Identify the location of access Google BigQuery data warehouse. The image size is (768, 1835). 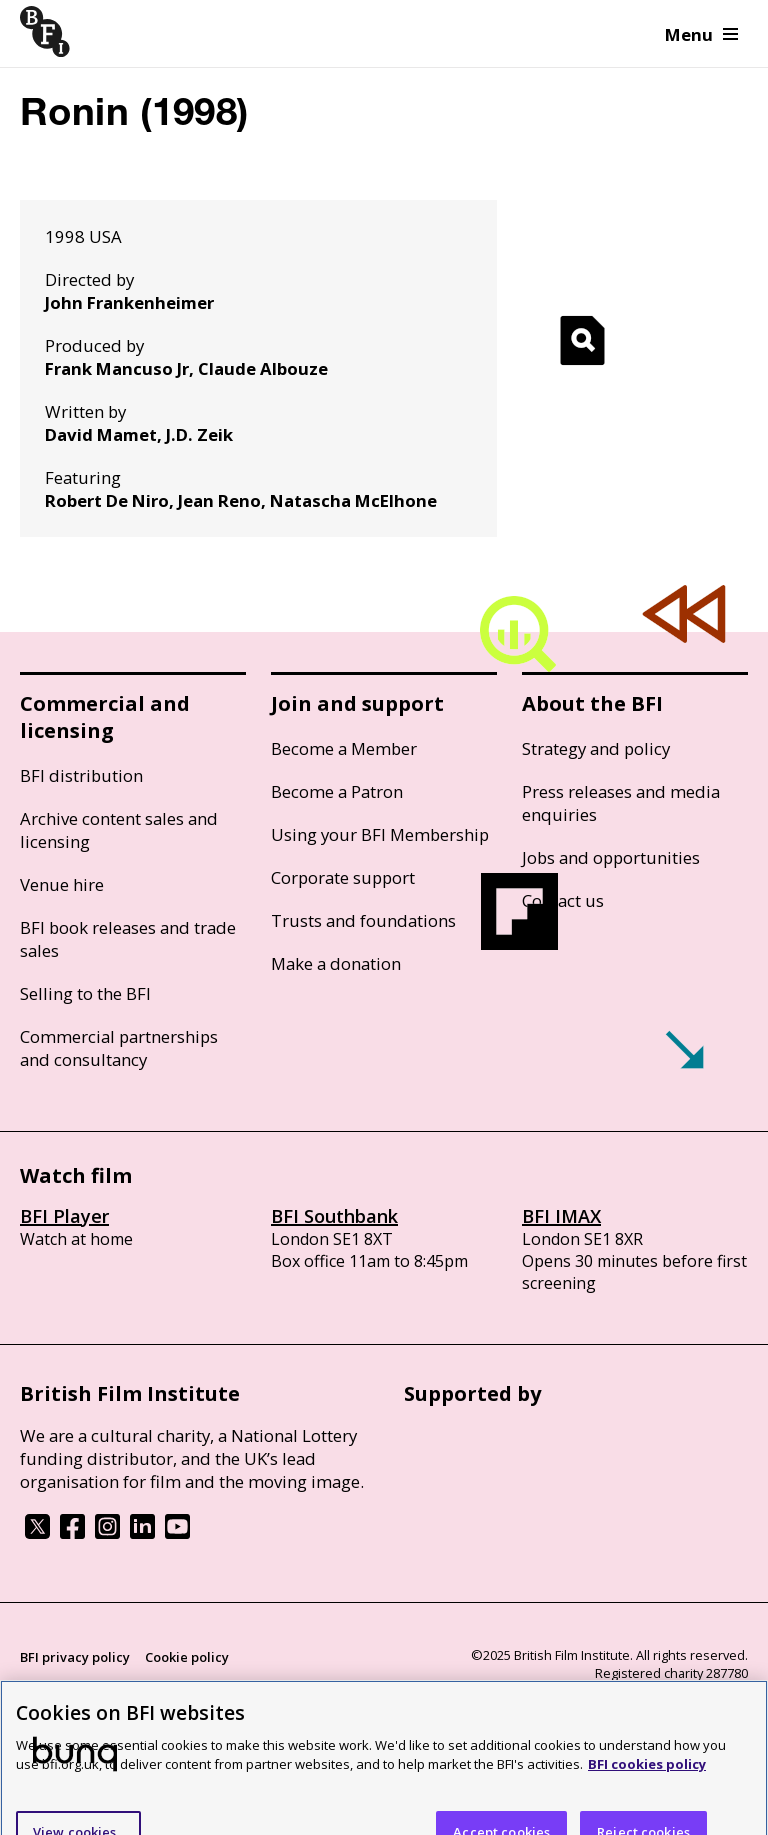
(518, 634).